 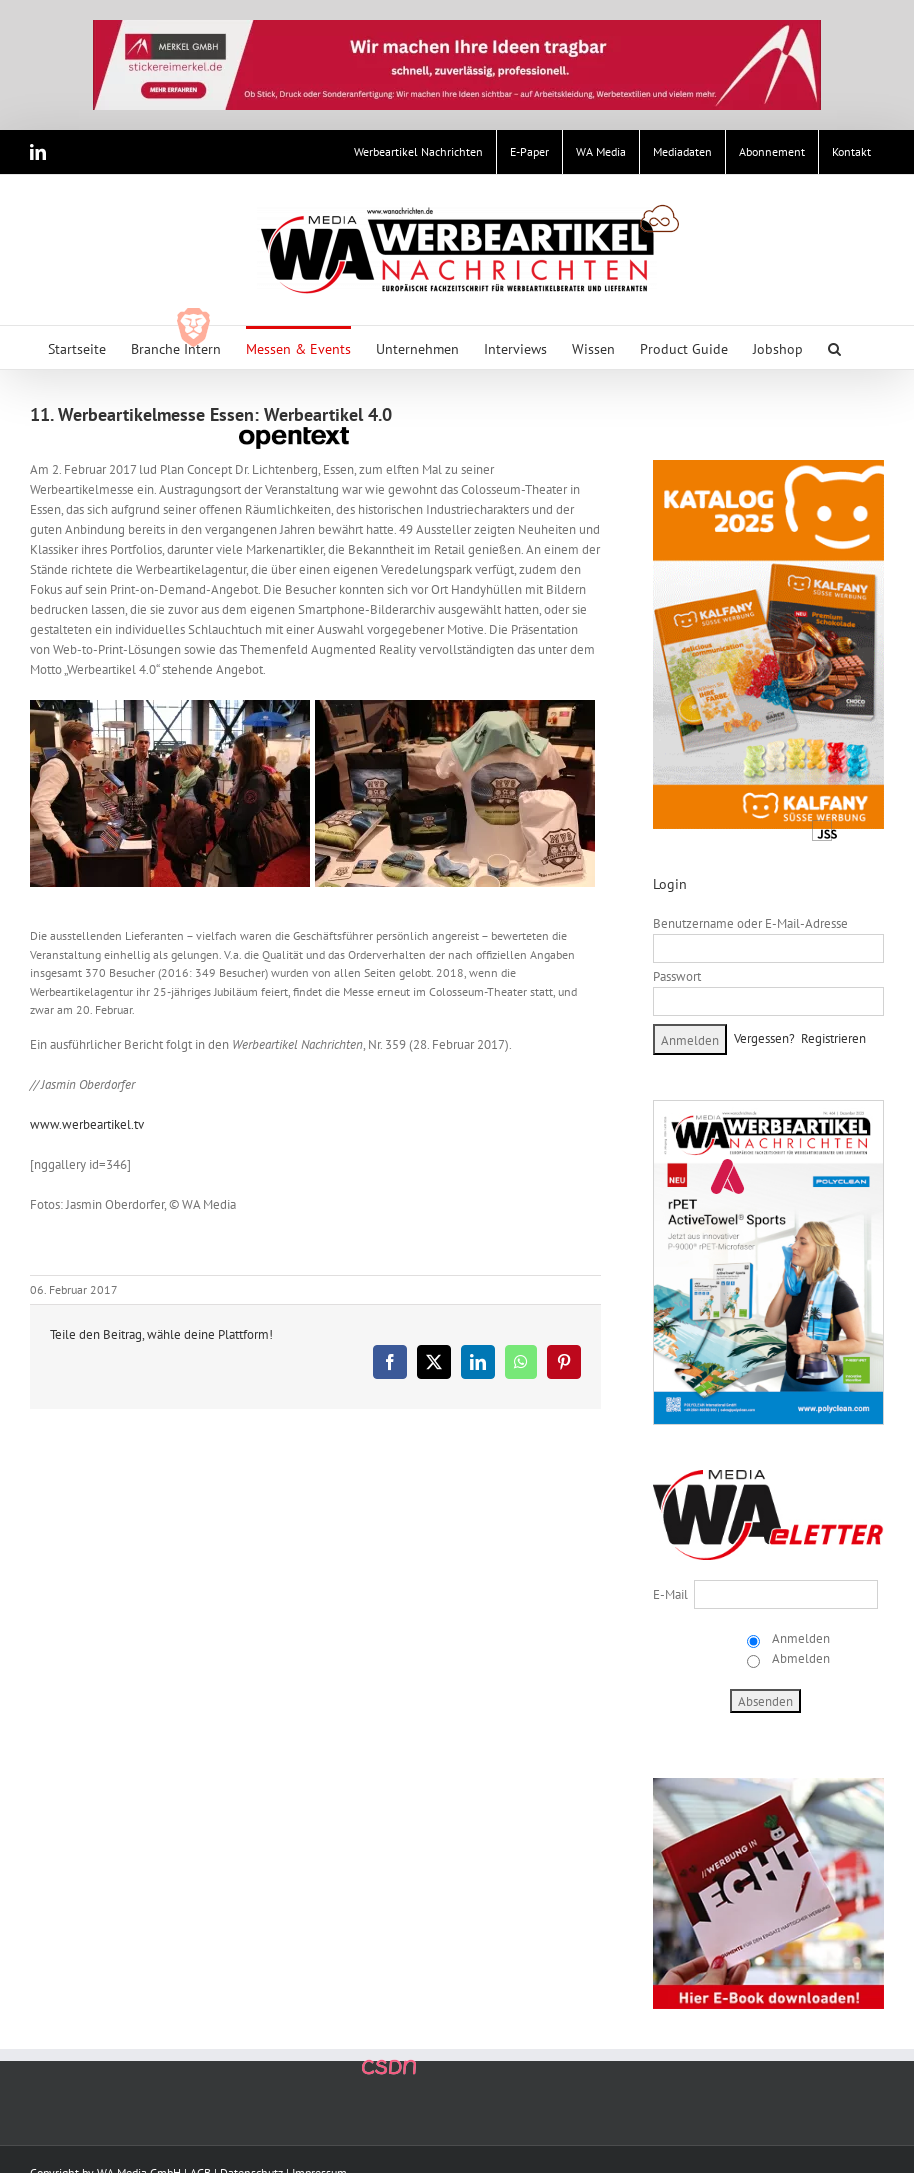 What do you see at coordinates (727, 1176) in the screenshot?
I see `Eclipse Adoptium logo` at bounding box center [727, 1176].